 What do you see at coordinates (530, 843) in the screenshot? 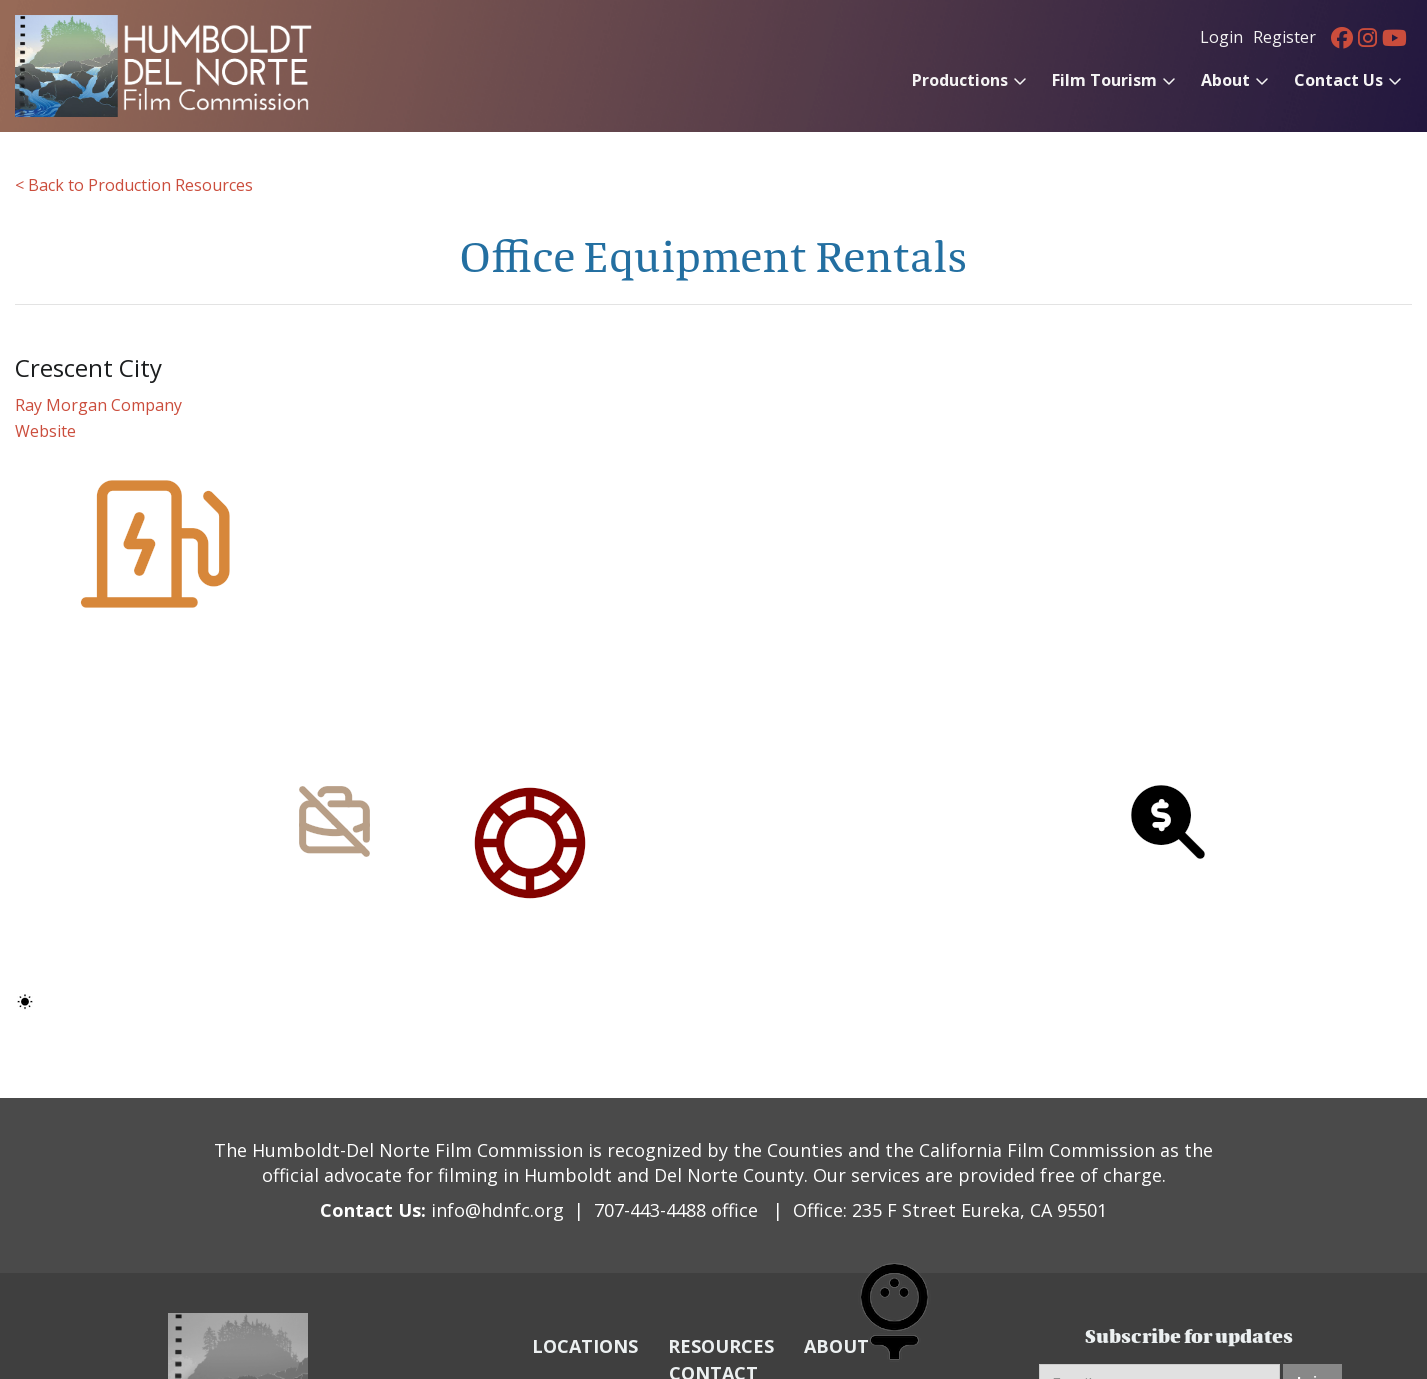
I see `access casino or gambling features` at bounding box center [530, 843].